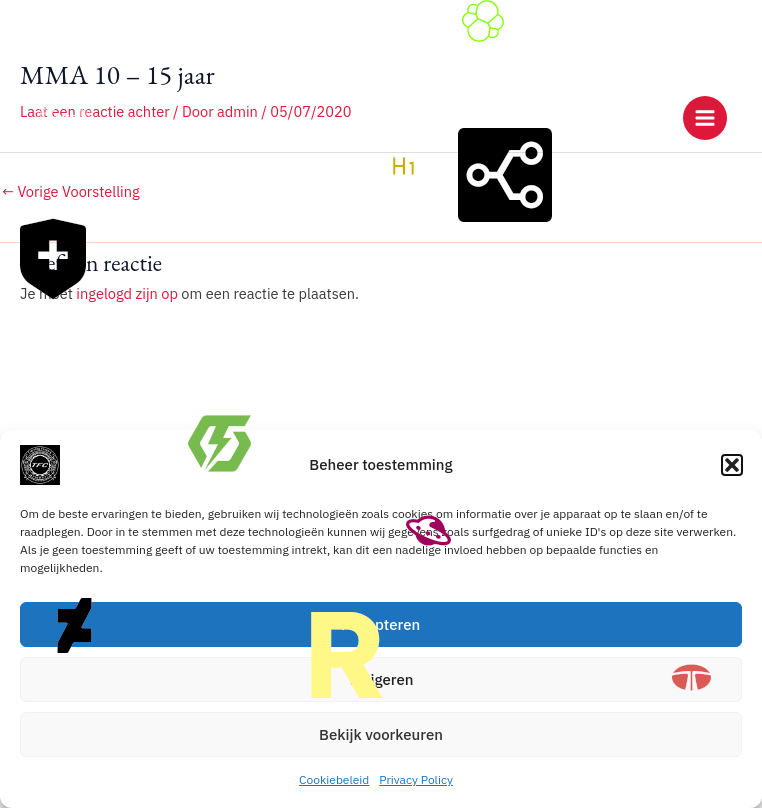 This screenshot has width=762, height=808. What do you see at coordinates (74, 625) in the screenshot?
I see `open DeviantArt app or website` at bounding box center [74, 625].